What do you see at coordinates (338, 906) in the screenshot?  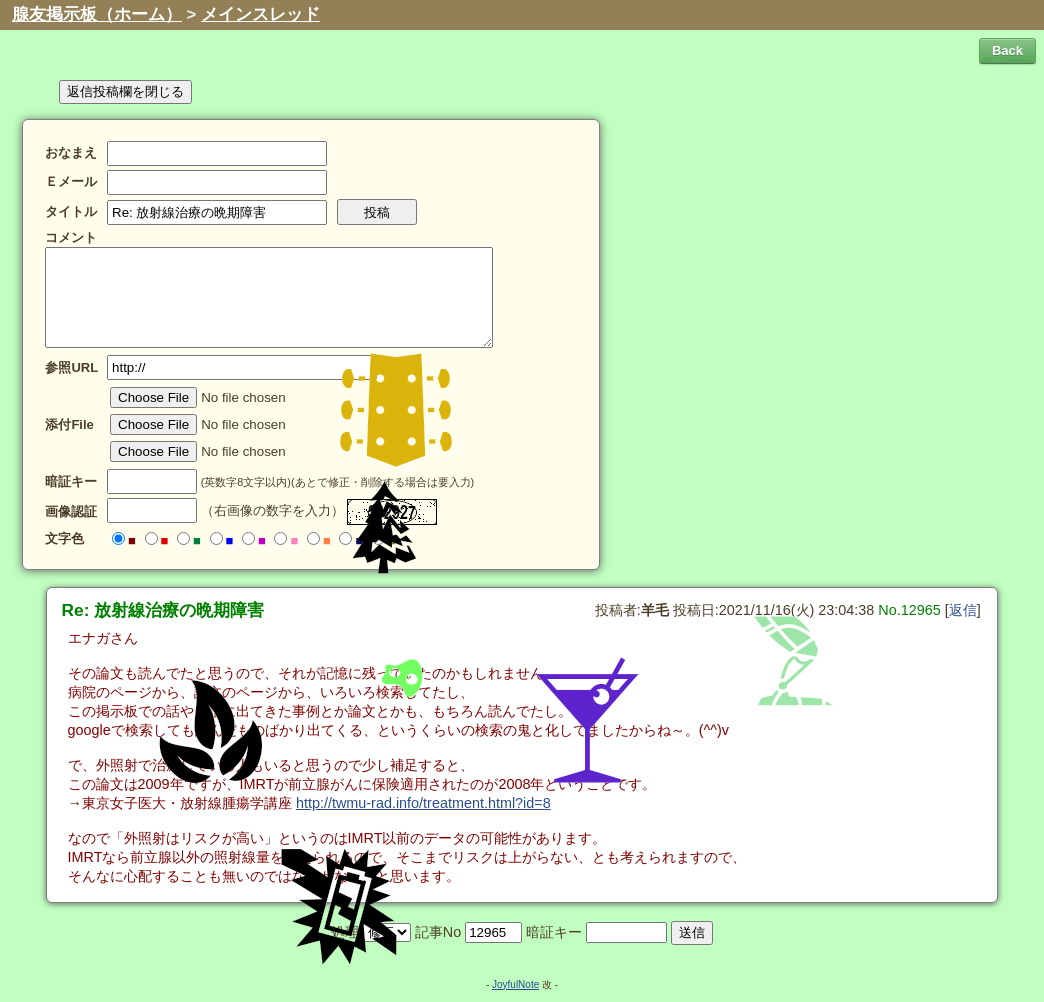 I see `boost or recharge energy` at bounding box center [338, 906].